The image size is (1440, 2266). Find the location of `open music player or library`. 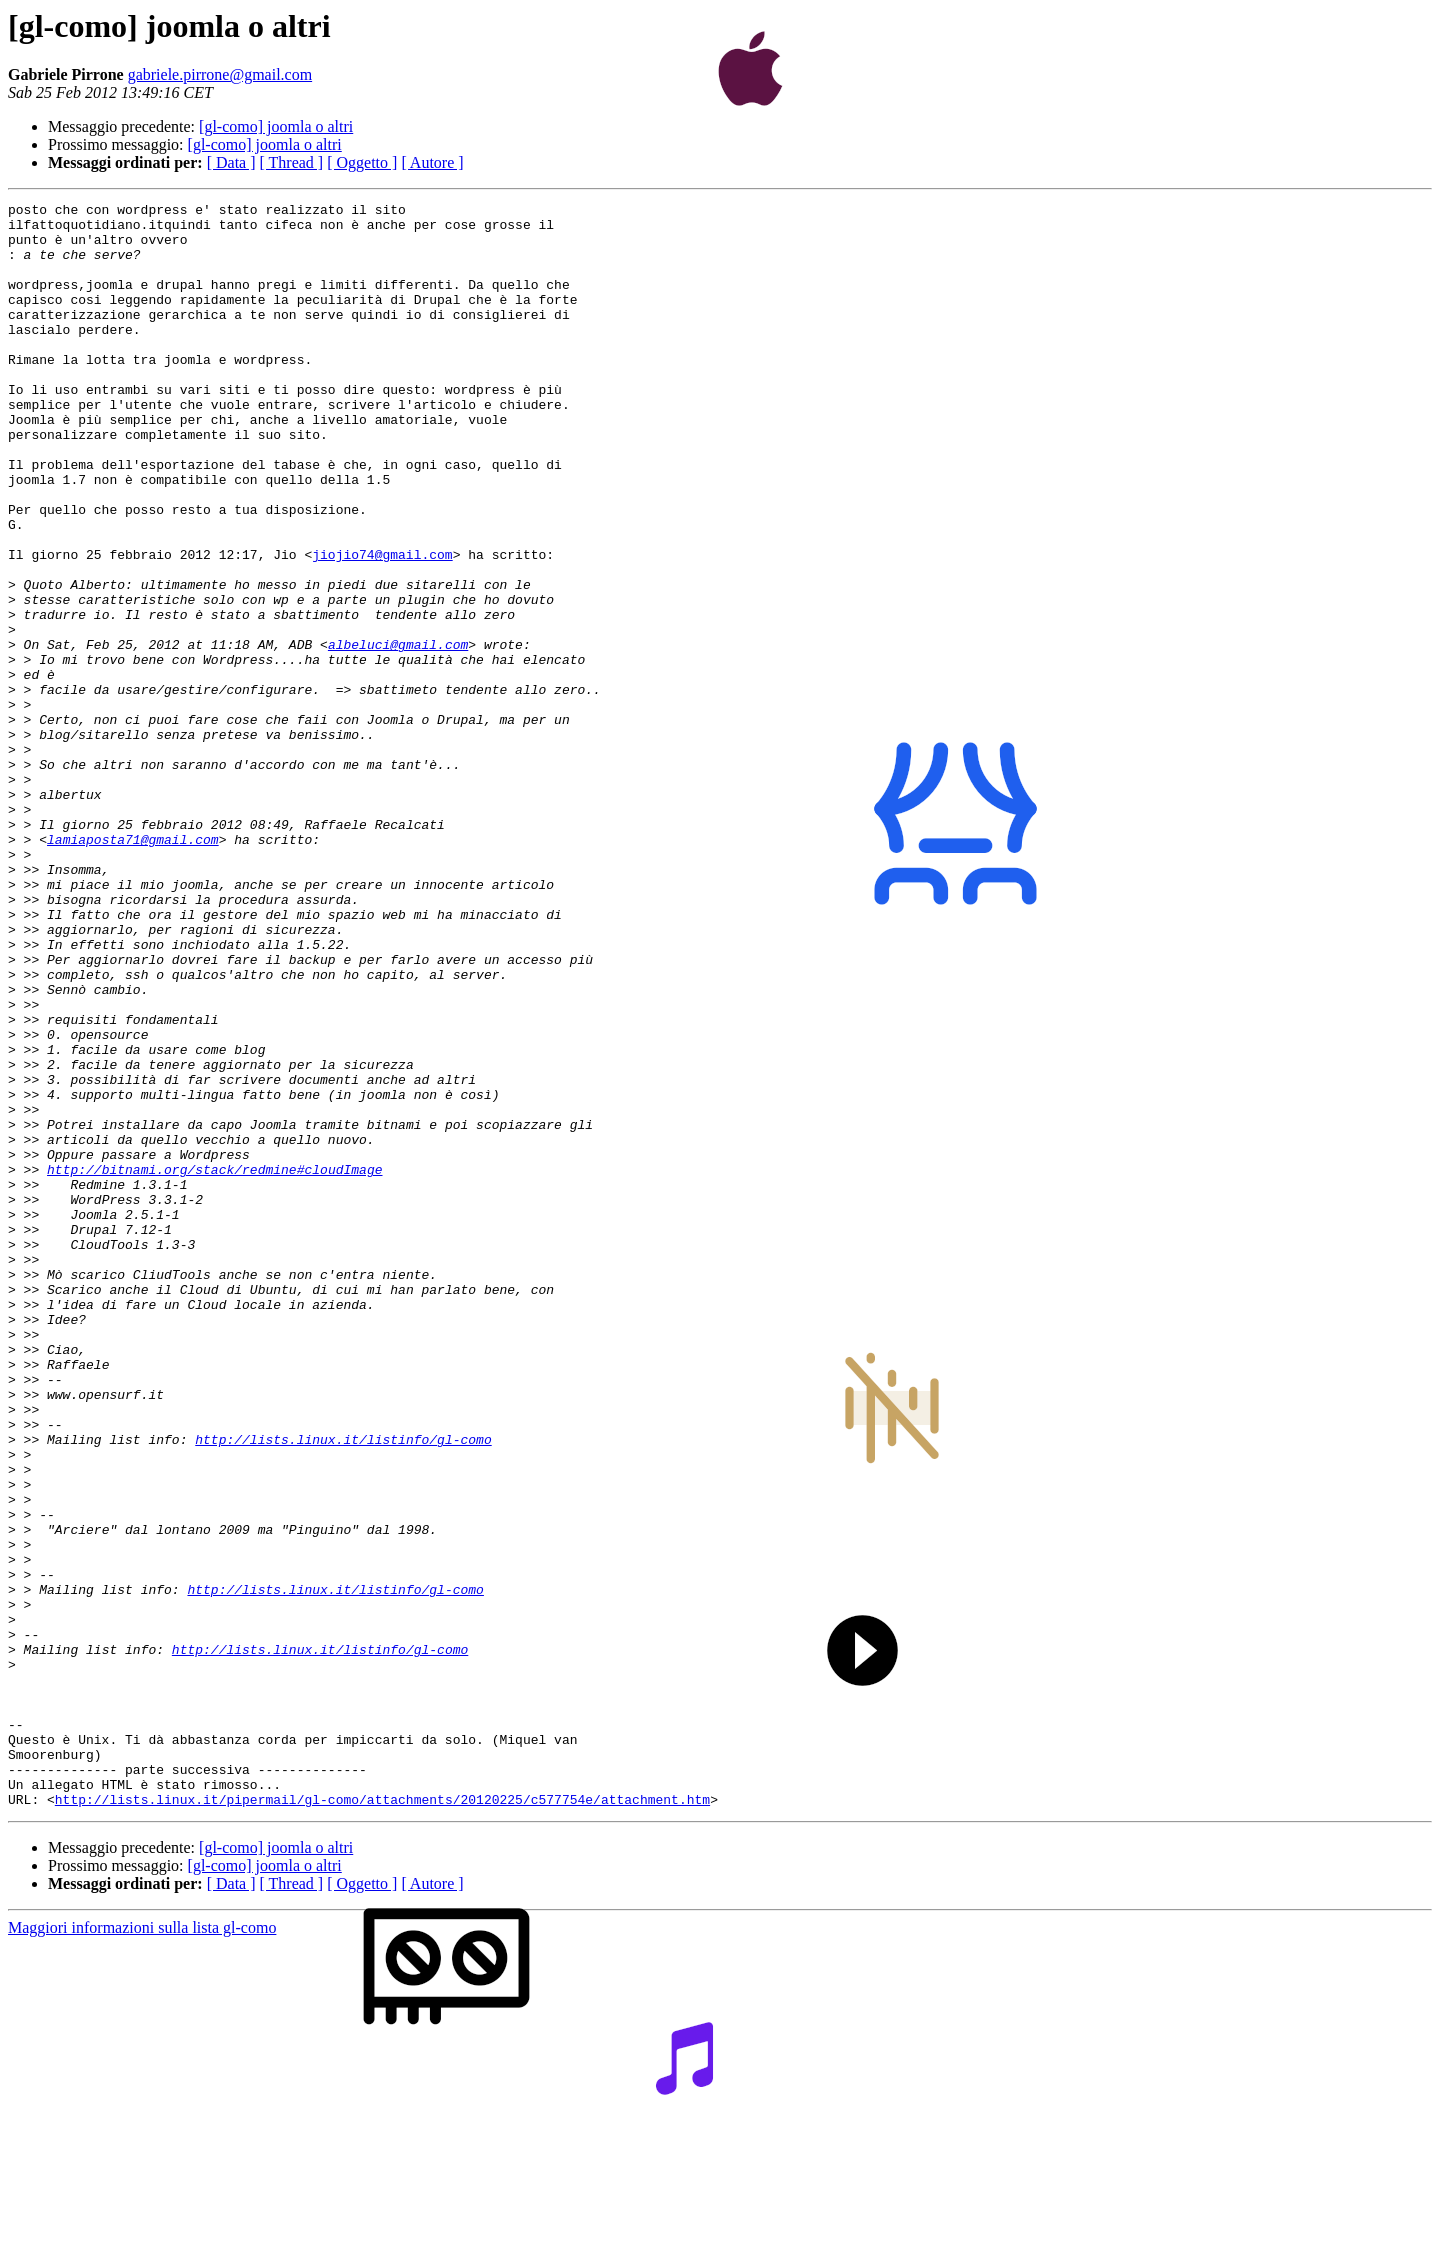

open music player or library is located at coordinates (684, 2058).